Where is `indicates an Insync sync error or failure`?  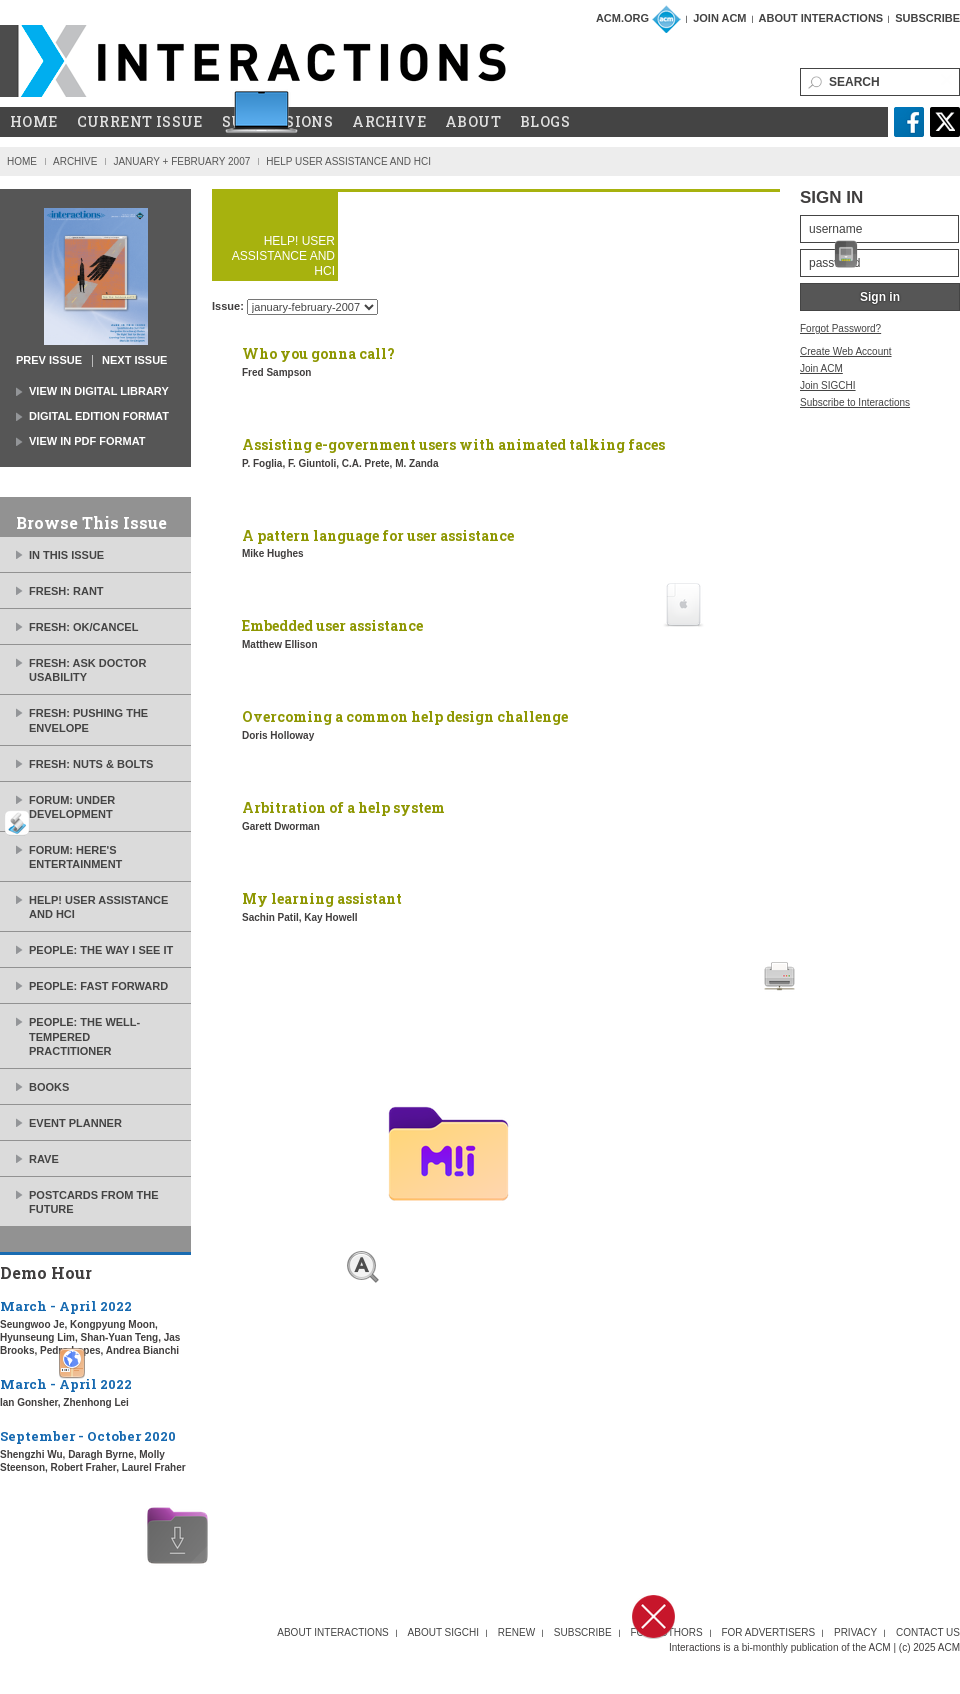
indicates an Insync sync error or failure is located at coordinates (653, 1616).